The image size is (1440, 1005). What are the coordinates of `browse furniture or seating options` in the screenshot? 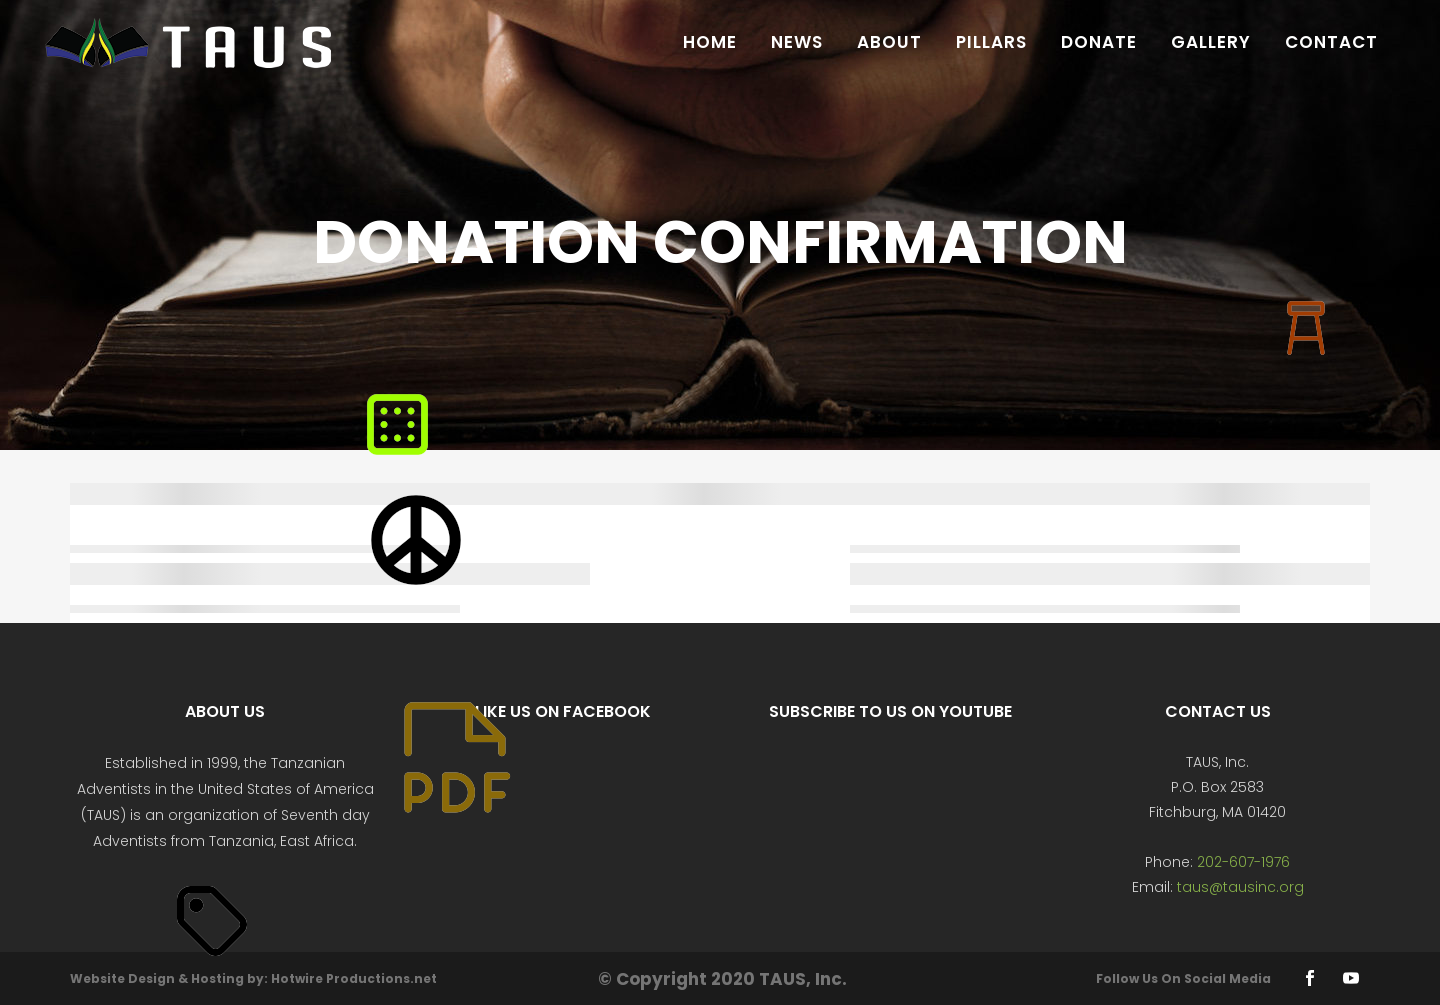 It's located at (1306, 328).